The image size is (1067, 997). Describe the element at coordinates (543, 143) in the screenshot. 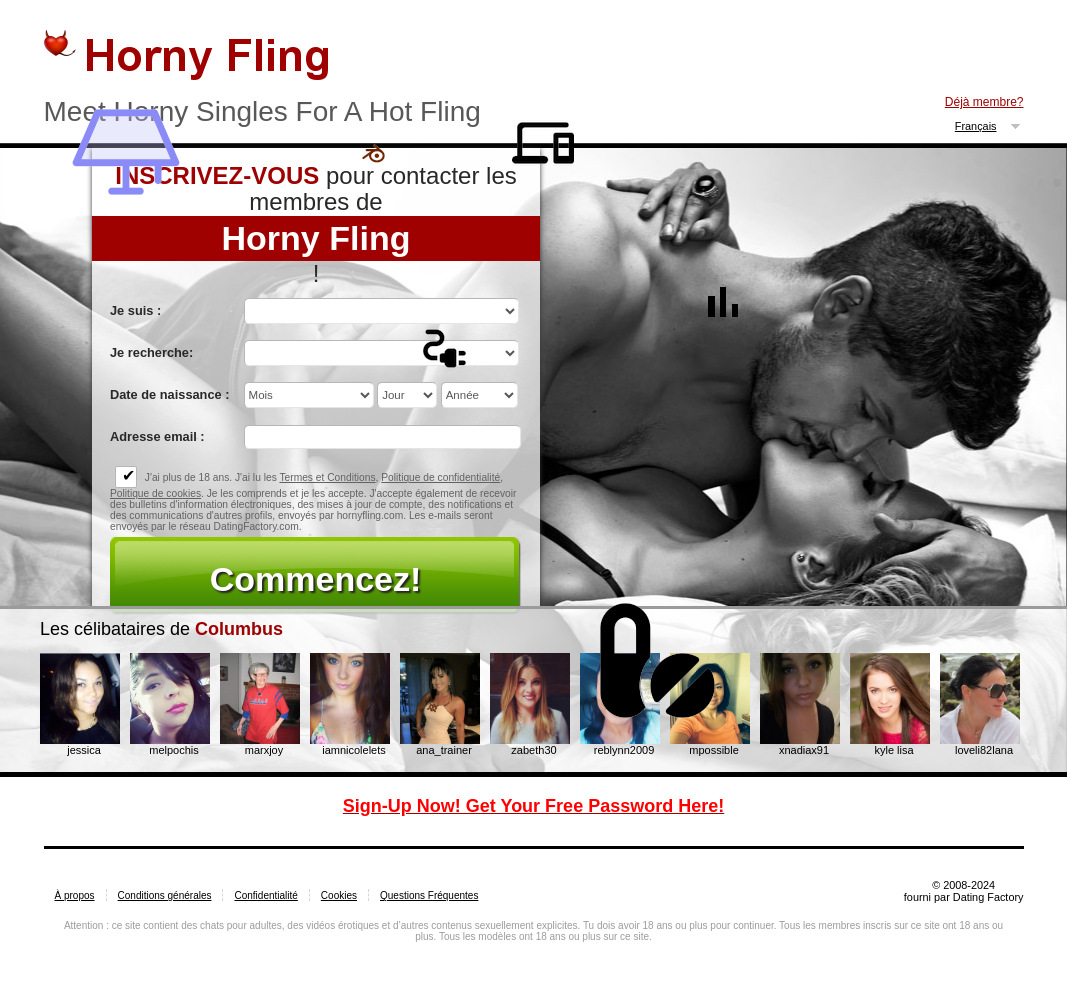

I see `connect your phone to another device` at that location.